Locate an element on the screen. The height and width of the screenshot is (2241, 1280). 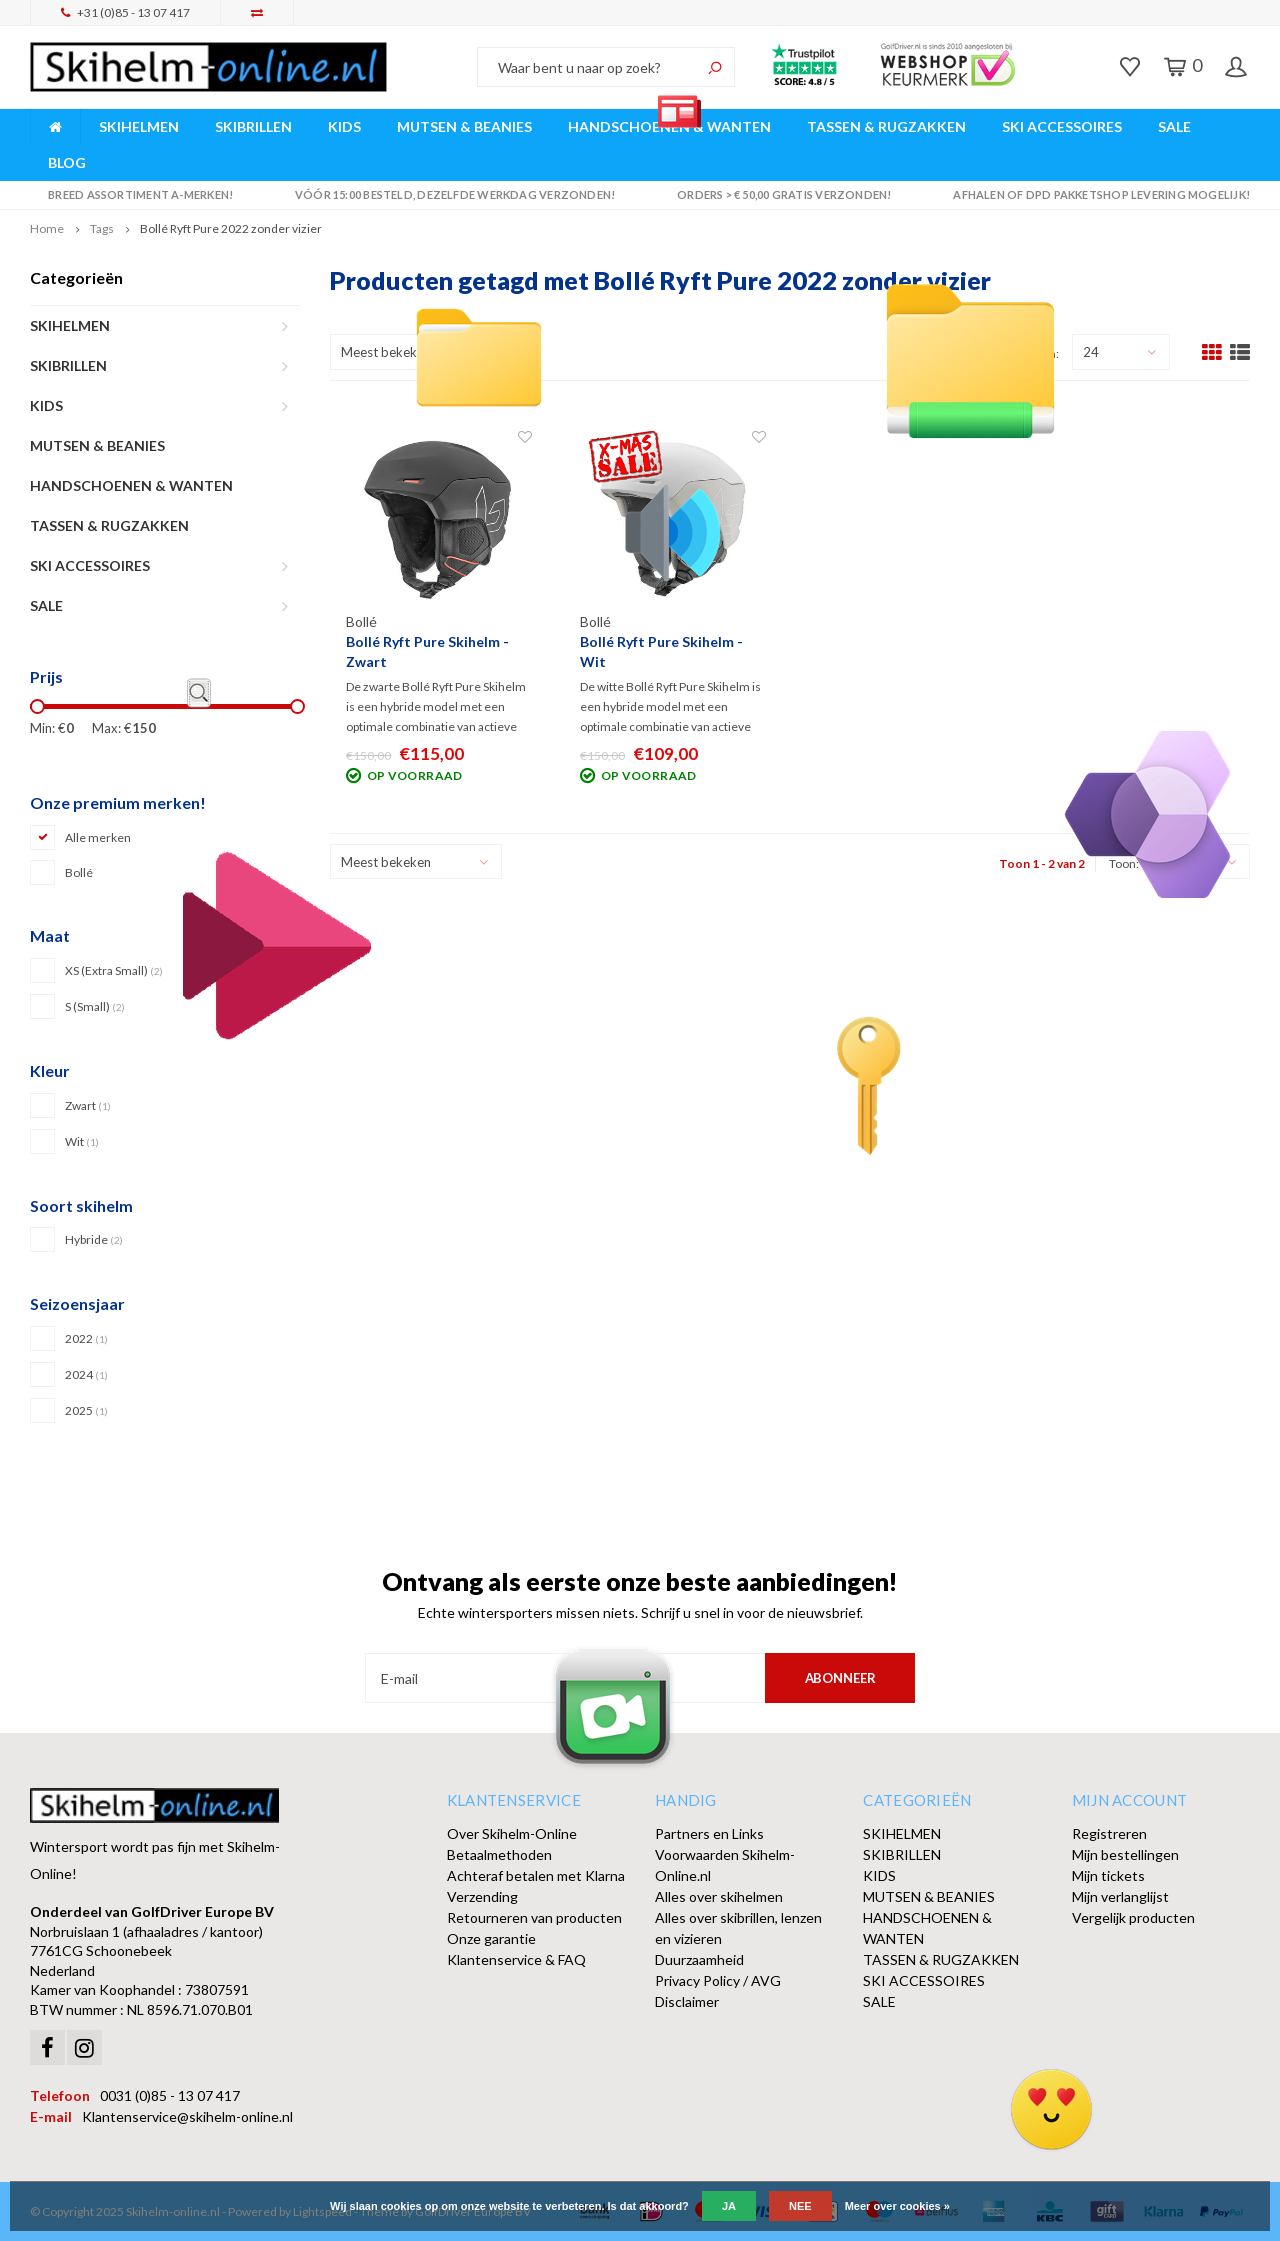
access security or password settings is located at coordinates (869, 1086).